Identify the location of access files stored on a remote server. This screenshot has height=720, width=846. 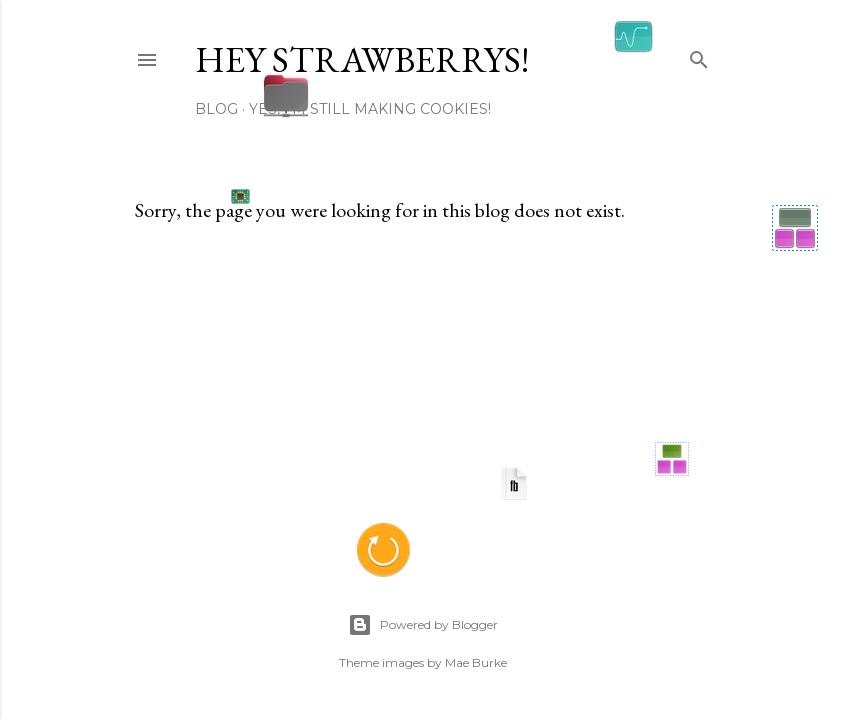
(286, 95).